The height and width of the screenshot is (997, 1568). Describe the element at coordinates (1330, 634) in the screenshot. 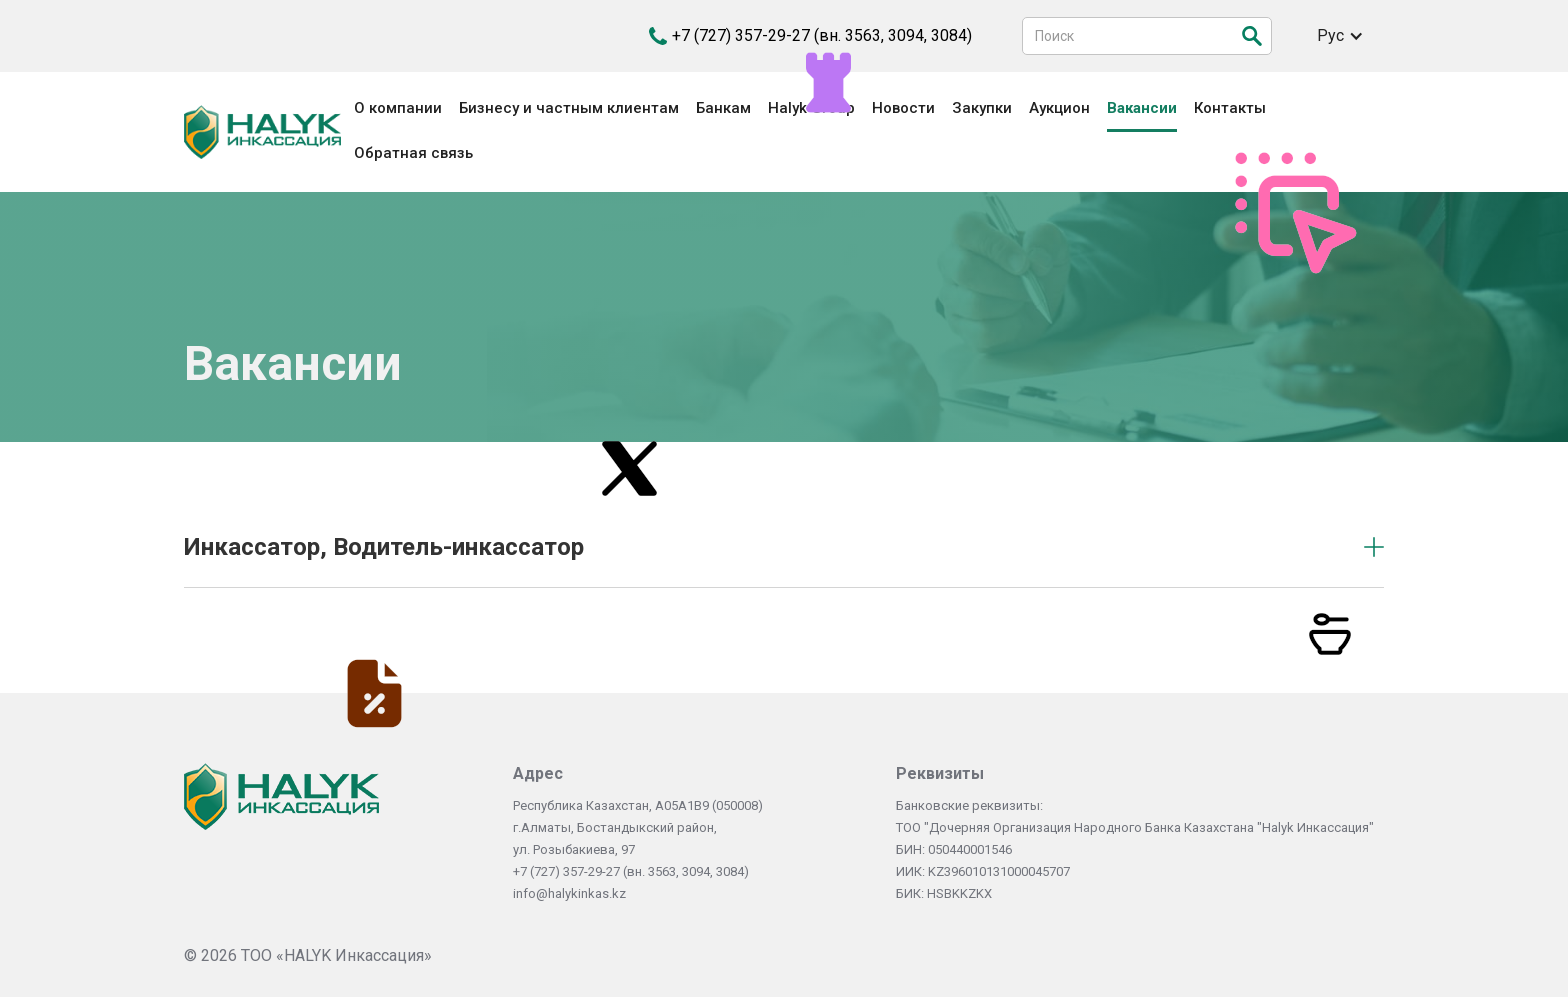

I see `access food or recipe features` at that location.